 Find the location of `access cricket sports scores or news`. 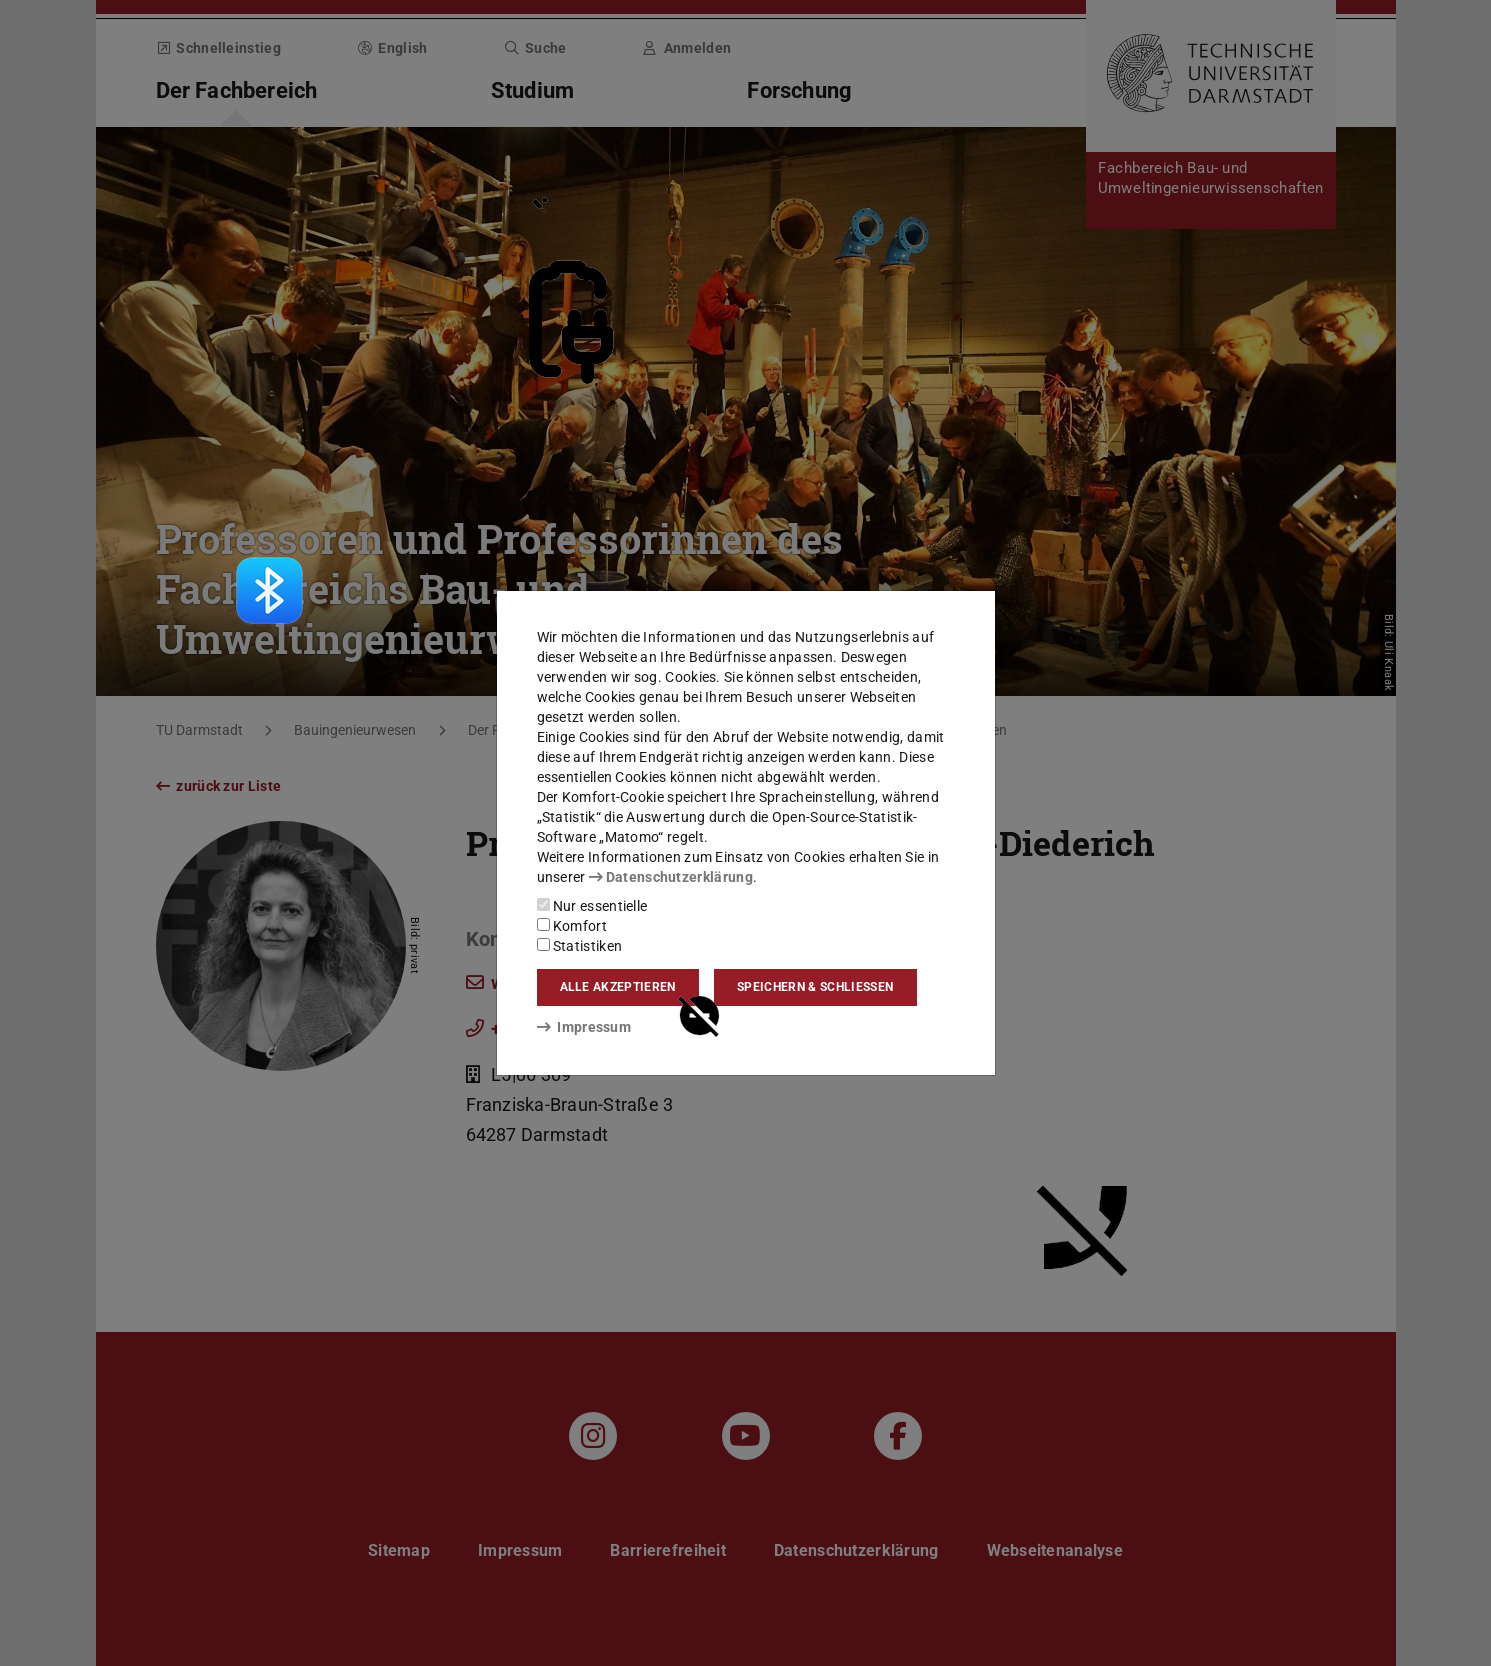

access cricket sports scores or news is located at coordinates (540, 205).